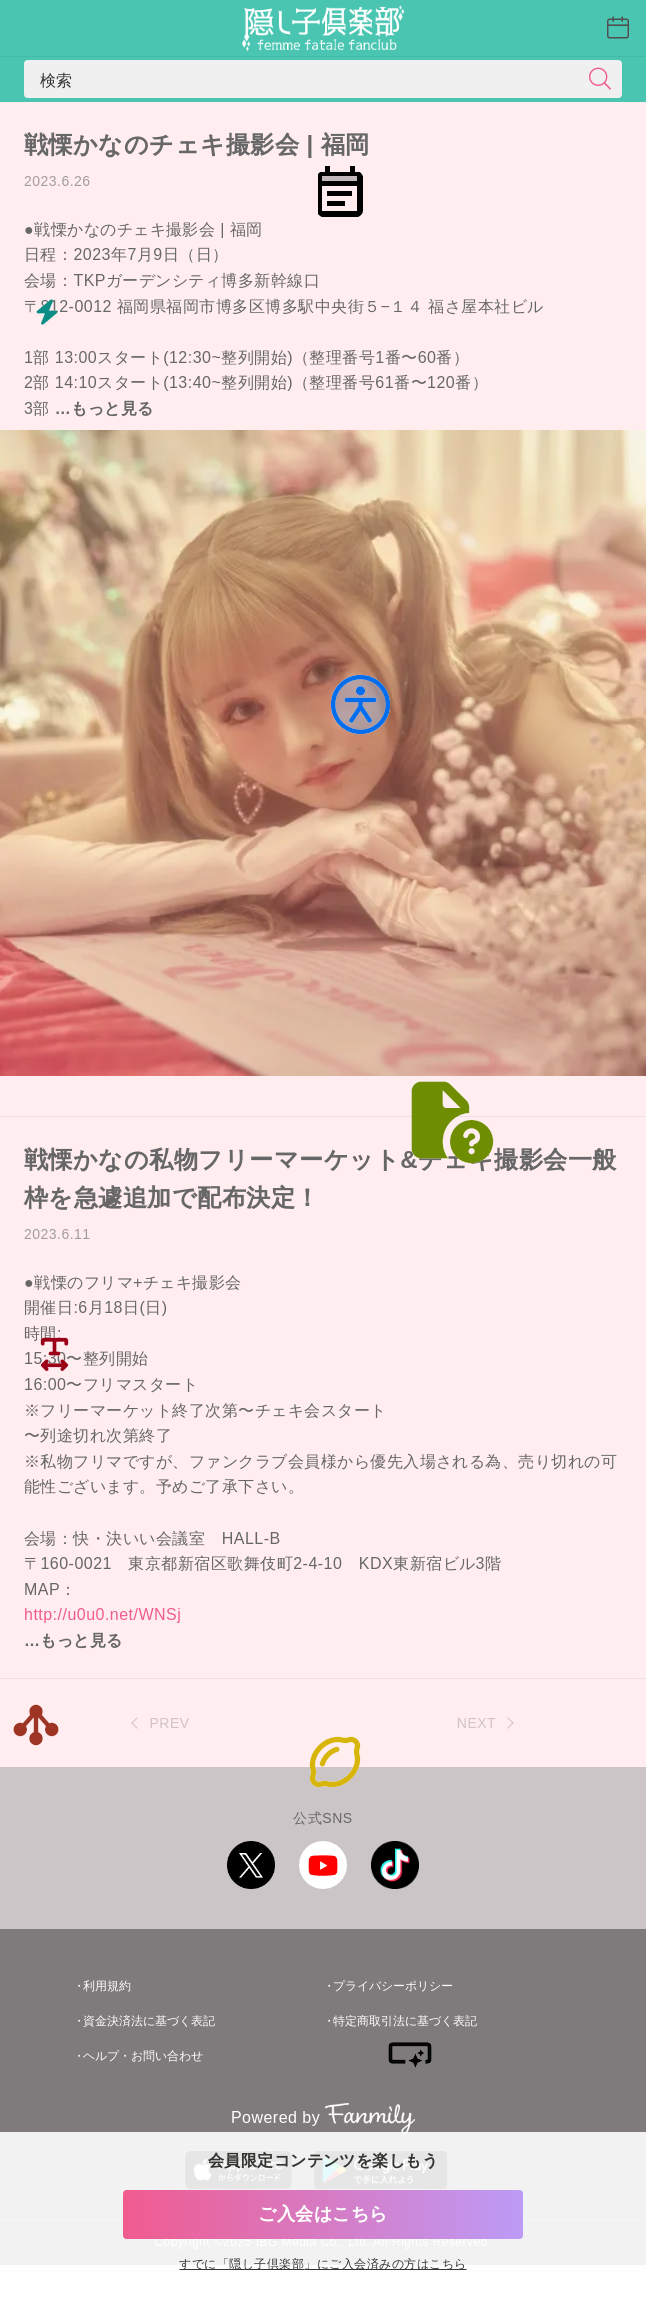  Describe the element at coordinates (410, 2053) in the screenshot. I see `add a smart action or automated button` at that location.